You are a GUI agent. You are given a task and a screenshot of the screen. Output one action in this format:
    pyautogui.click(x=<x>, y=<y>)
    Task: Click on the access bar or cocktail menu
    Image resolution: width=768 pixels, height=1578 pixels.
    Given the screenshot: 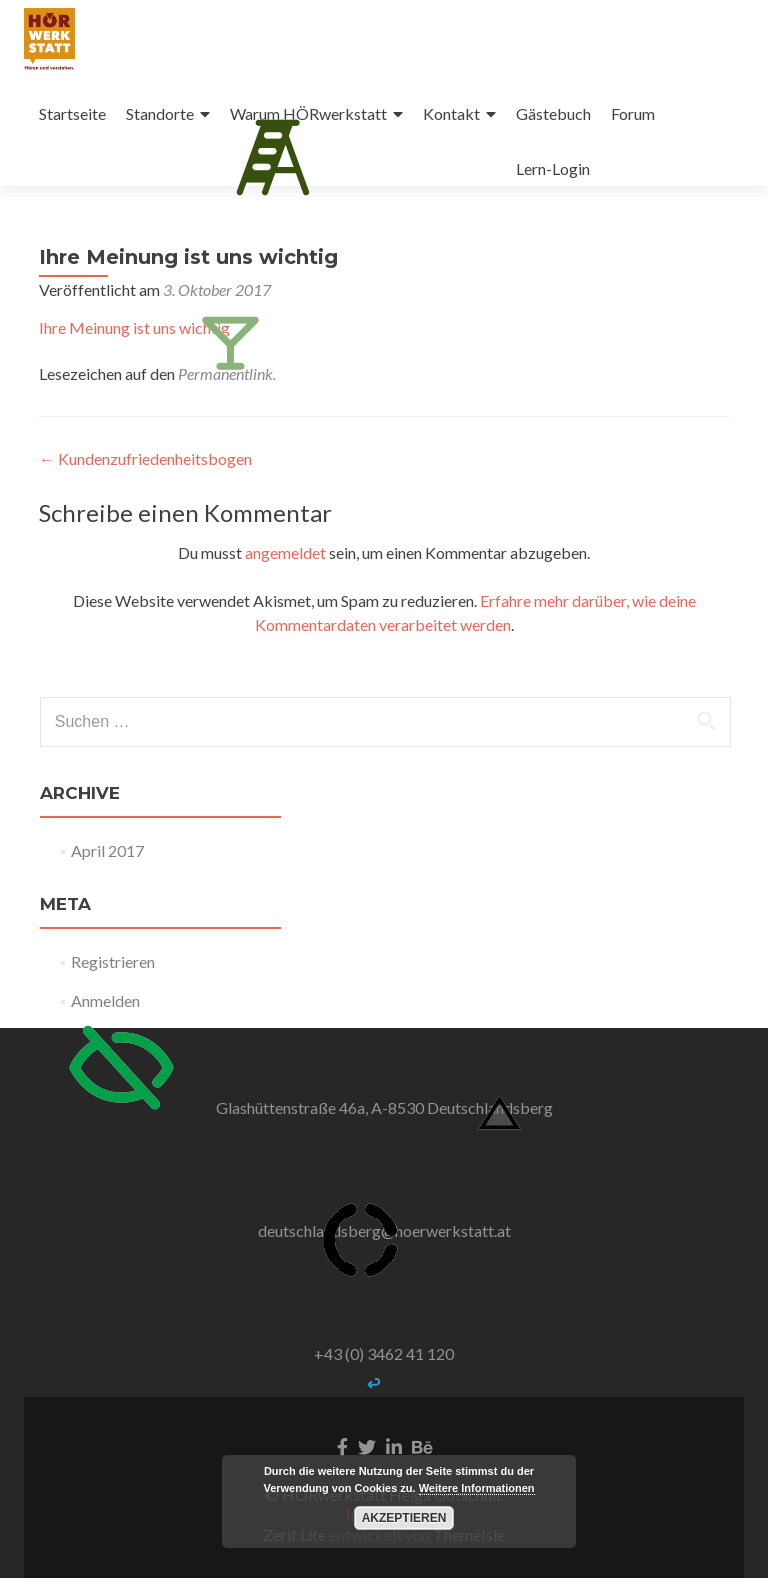 What is the action you would take?
    pyautogui.click(x=230, y=341)
    